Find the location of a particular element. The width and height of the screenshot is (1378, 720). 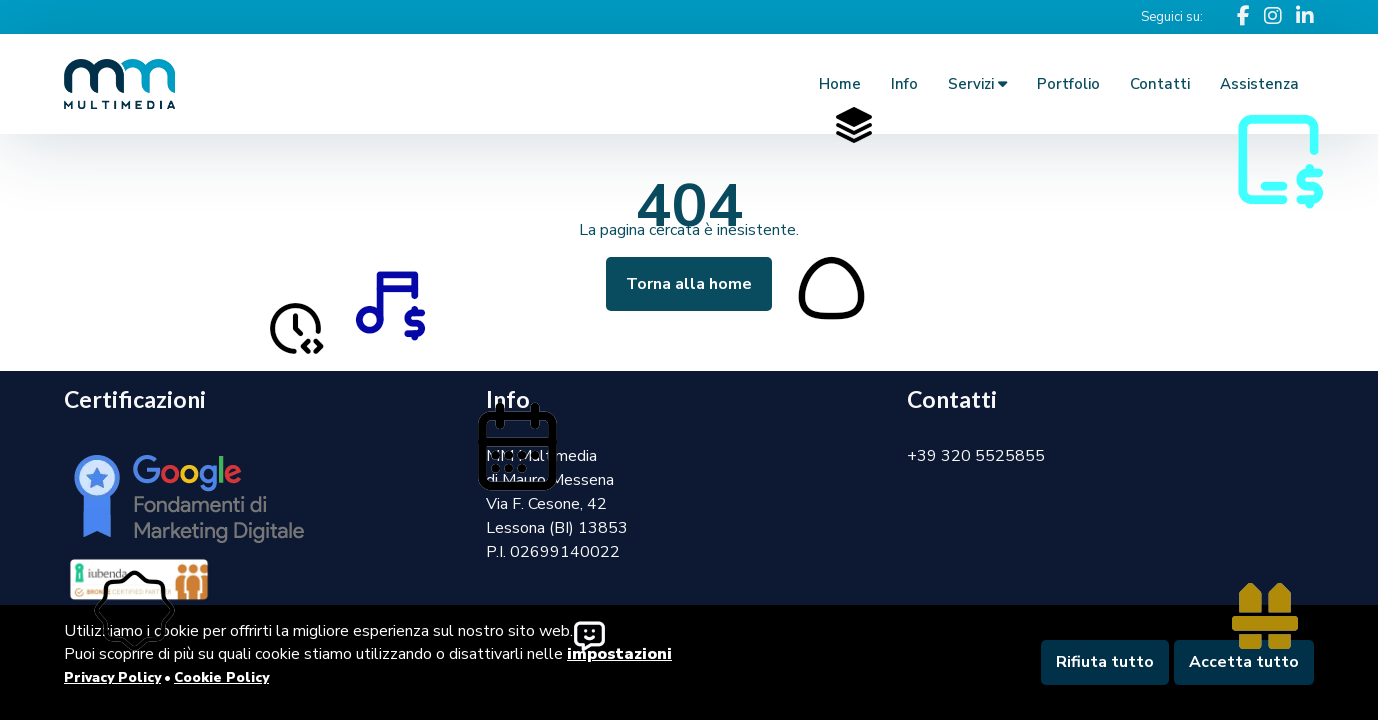

purchase or buy music is located at coordinates (390, 302).